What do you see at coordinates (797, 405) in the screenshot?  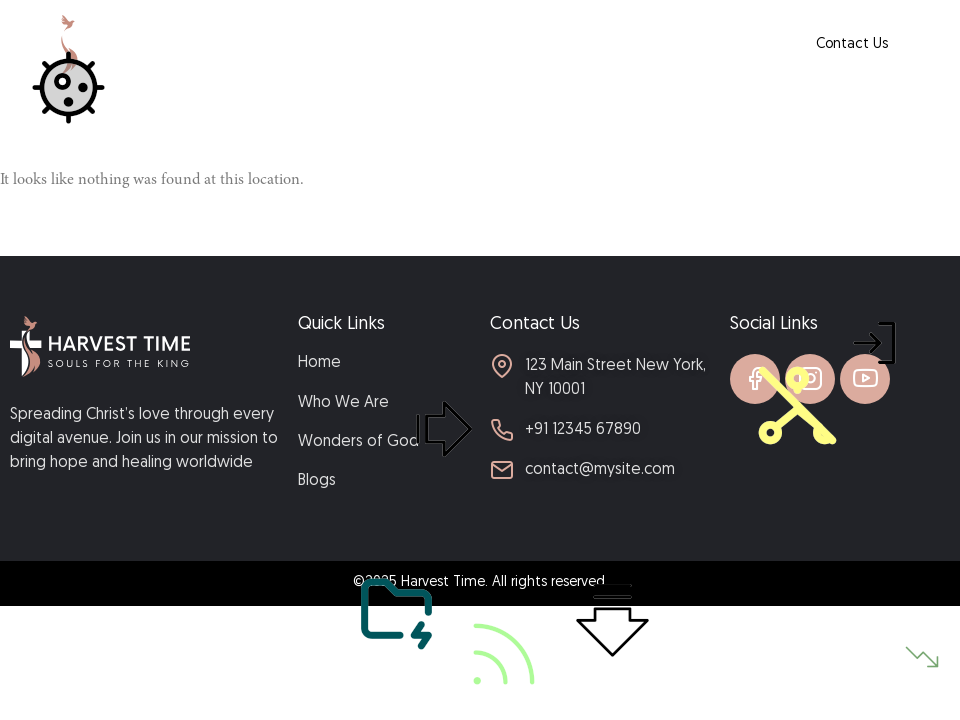 I see `disable hierarchical view` at bounding box center [797, 405].